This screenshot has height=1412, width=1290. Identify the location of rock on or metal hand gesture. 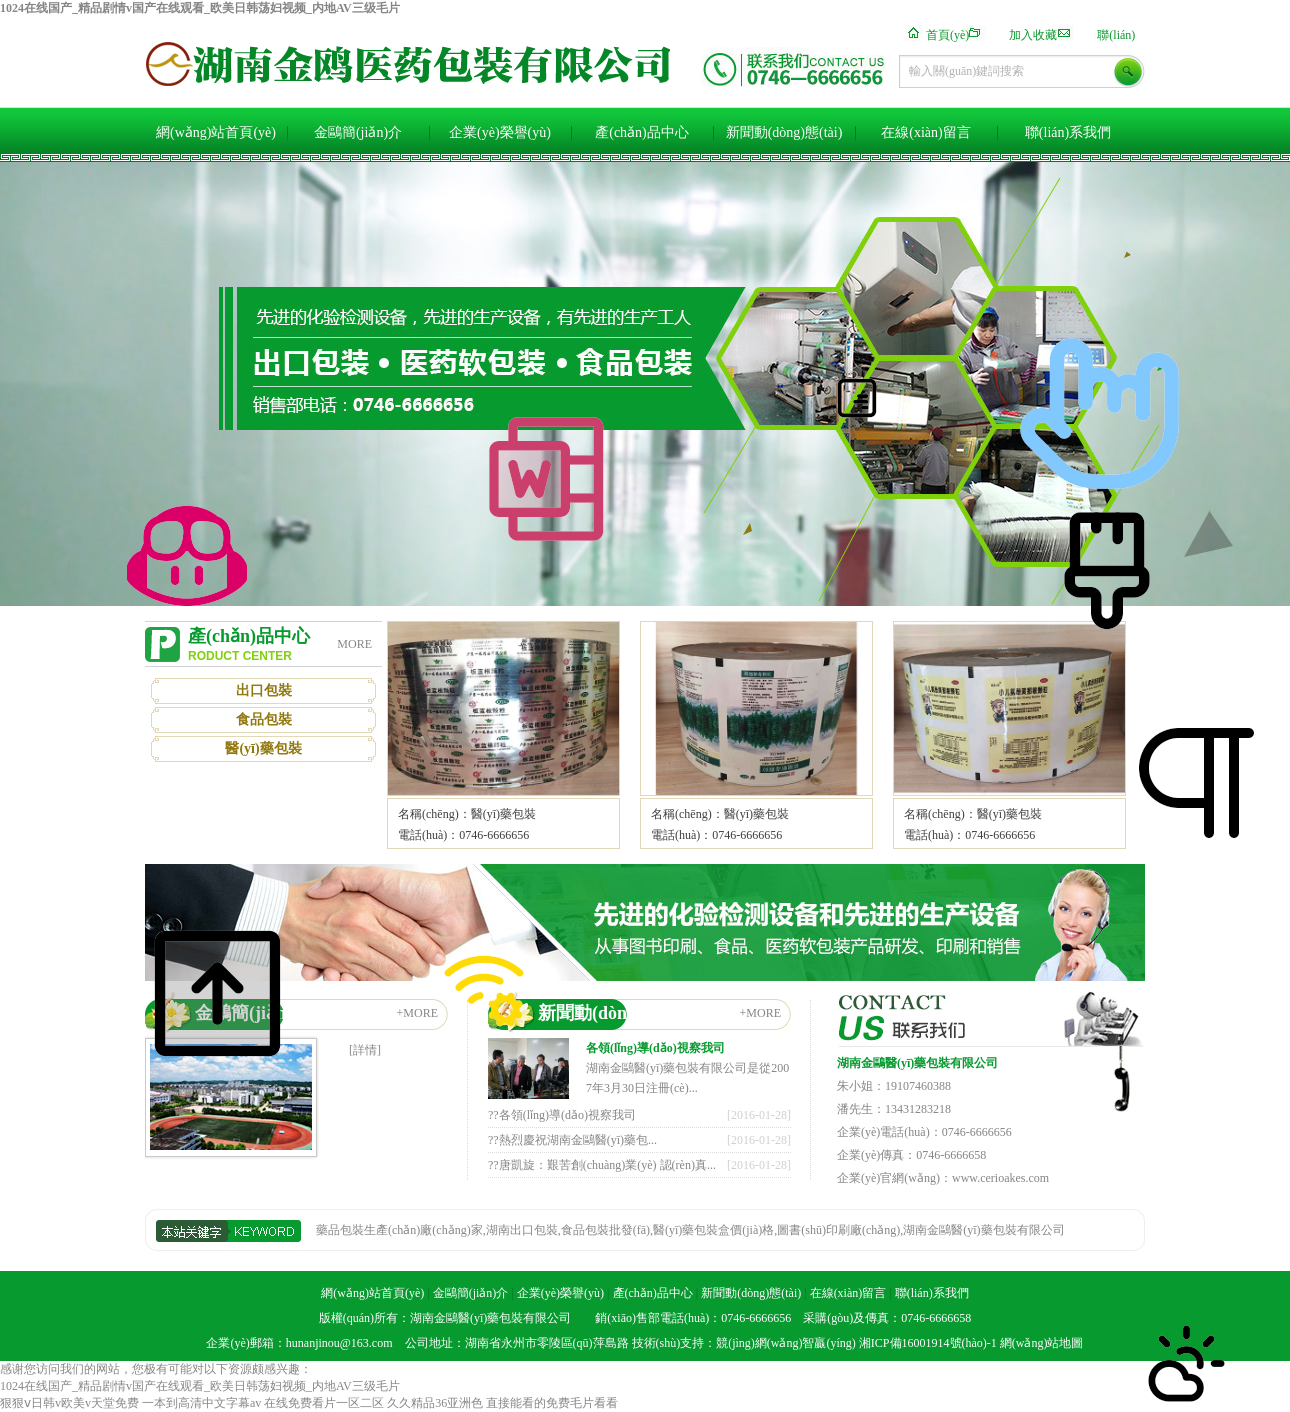
(1100, 410).